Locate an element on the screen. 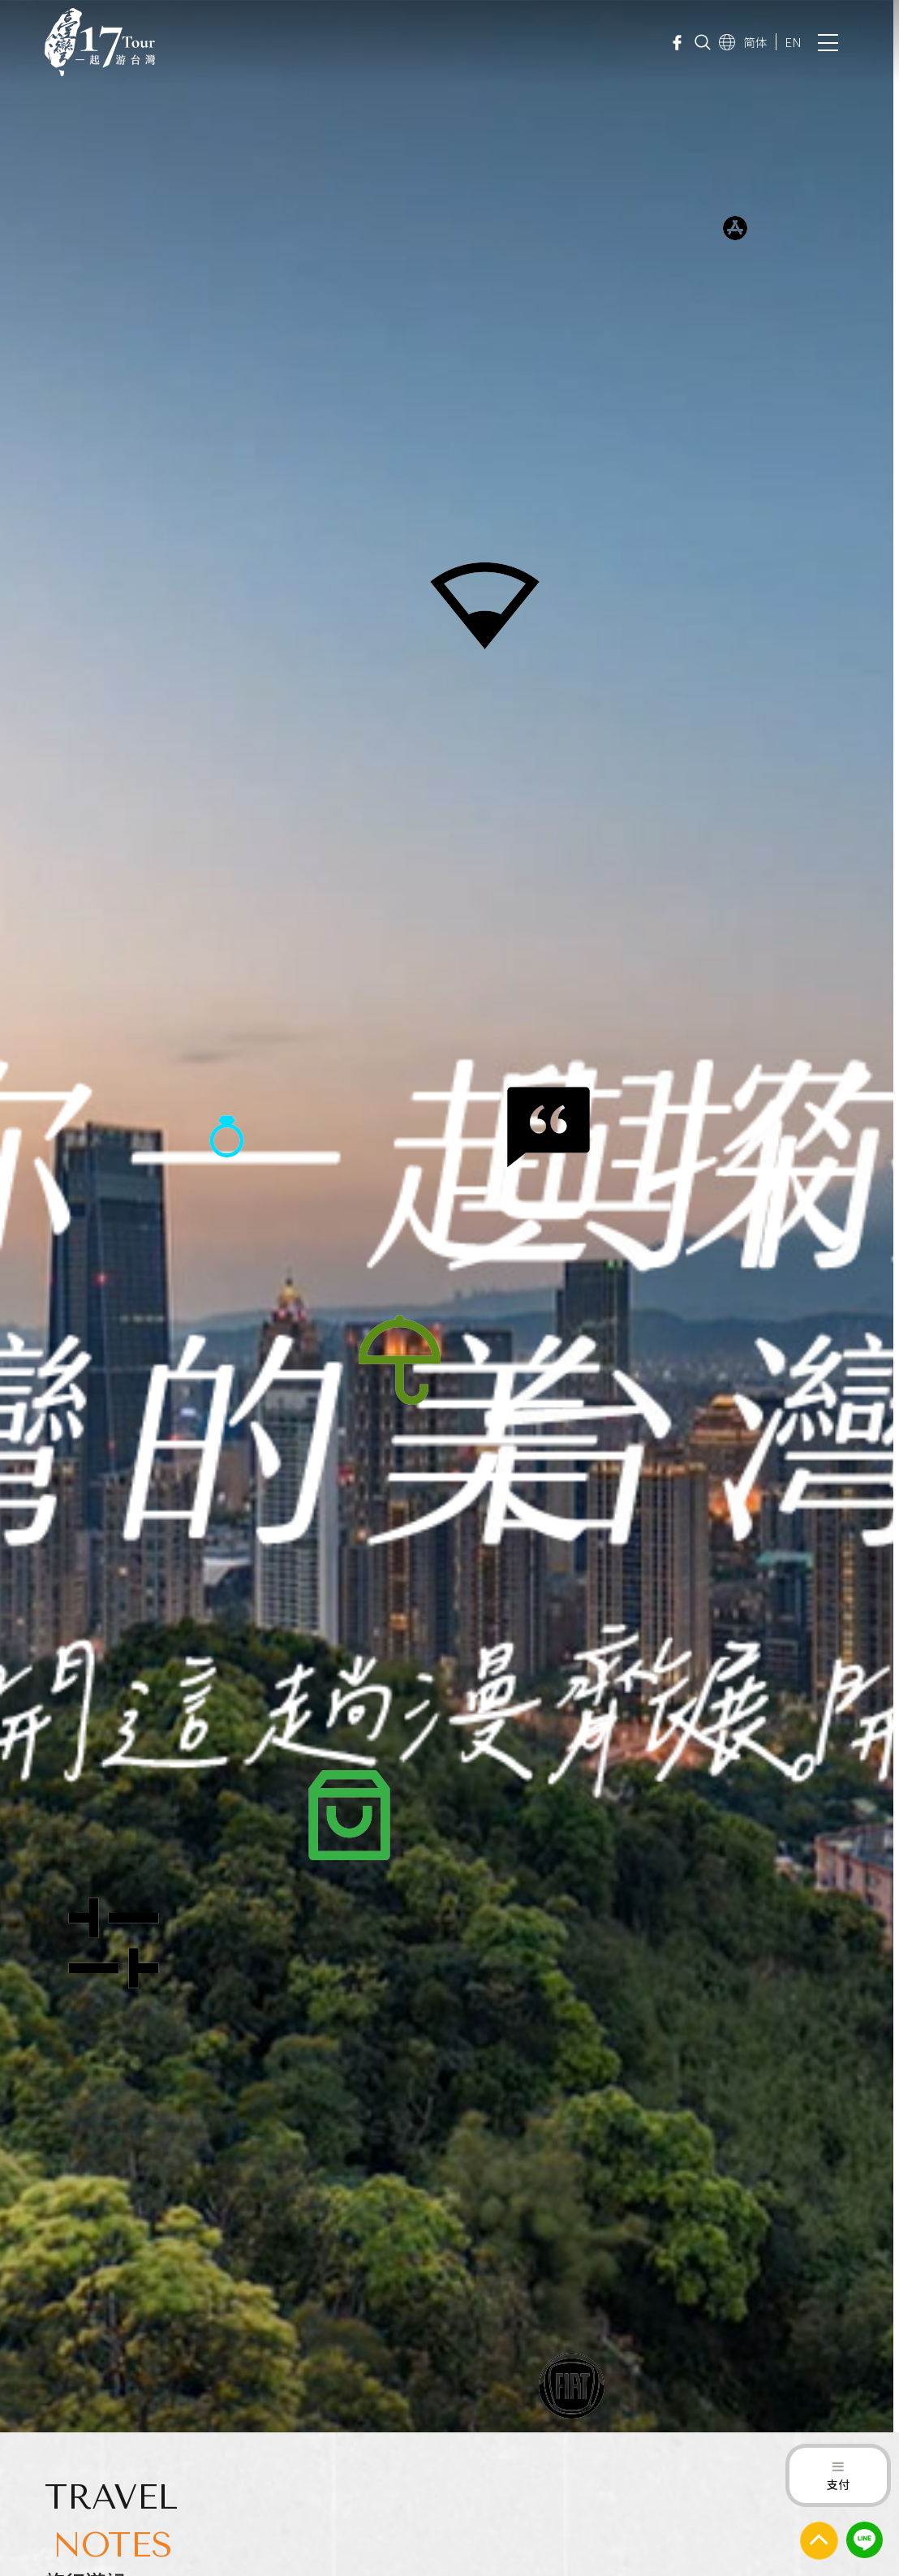 This screenshot has height=2576, width=899. adjust audio equalizer settings is located at coordinates (114, 1943).